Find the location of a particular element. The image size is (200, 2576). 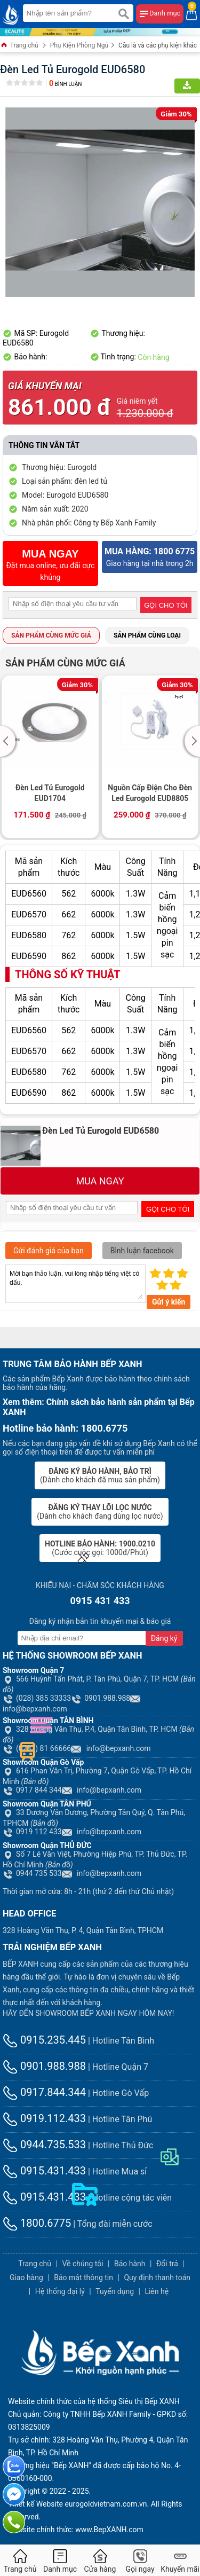

hide password or sensitive content is located at coordinates (179, 696).